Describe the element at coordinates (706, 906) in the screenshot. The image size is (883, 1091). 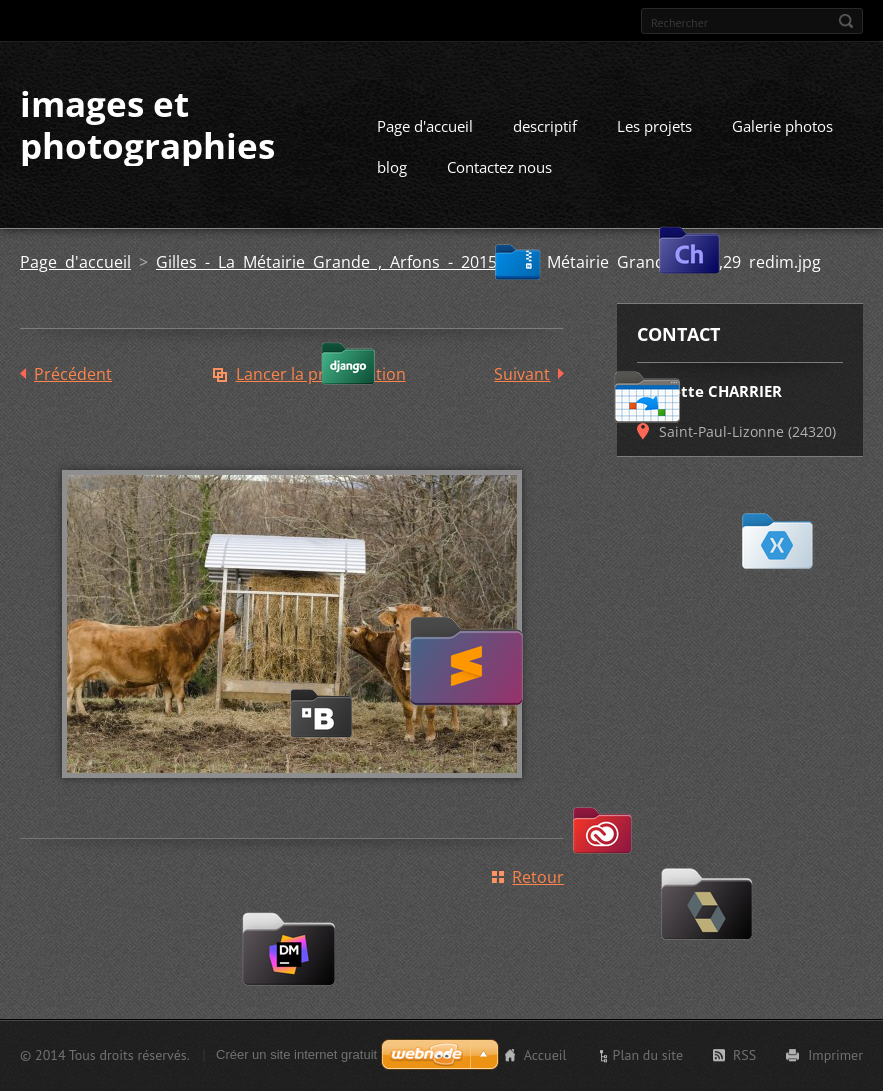
I see `open hibernate or sleep mode system folder` at that location.